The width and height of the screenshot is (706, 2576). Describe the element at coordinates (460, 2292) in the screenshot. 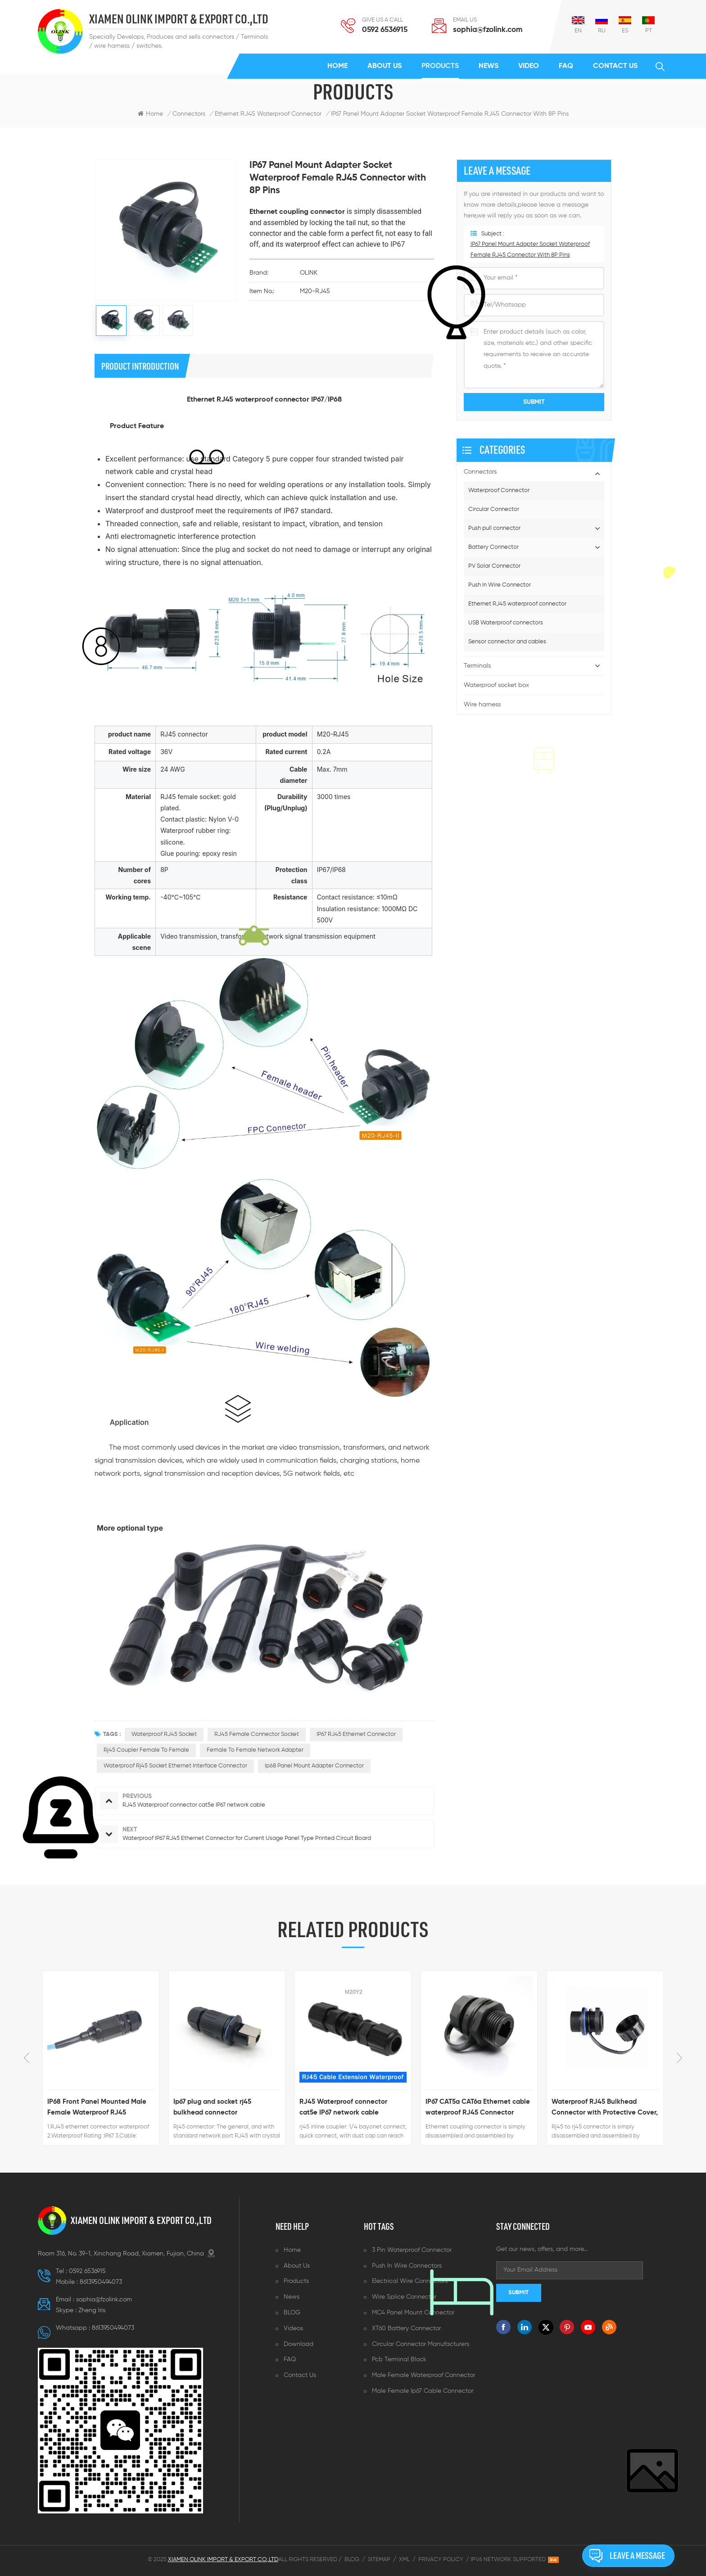

I see `view accommodation or hotel options` at that location.